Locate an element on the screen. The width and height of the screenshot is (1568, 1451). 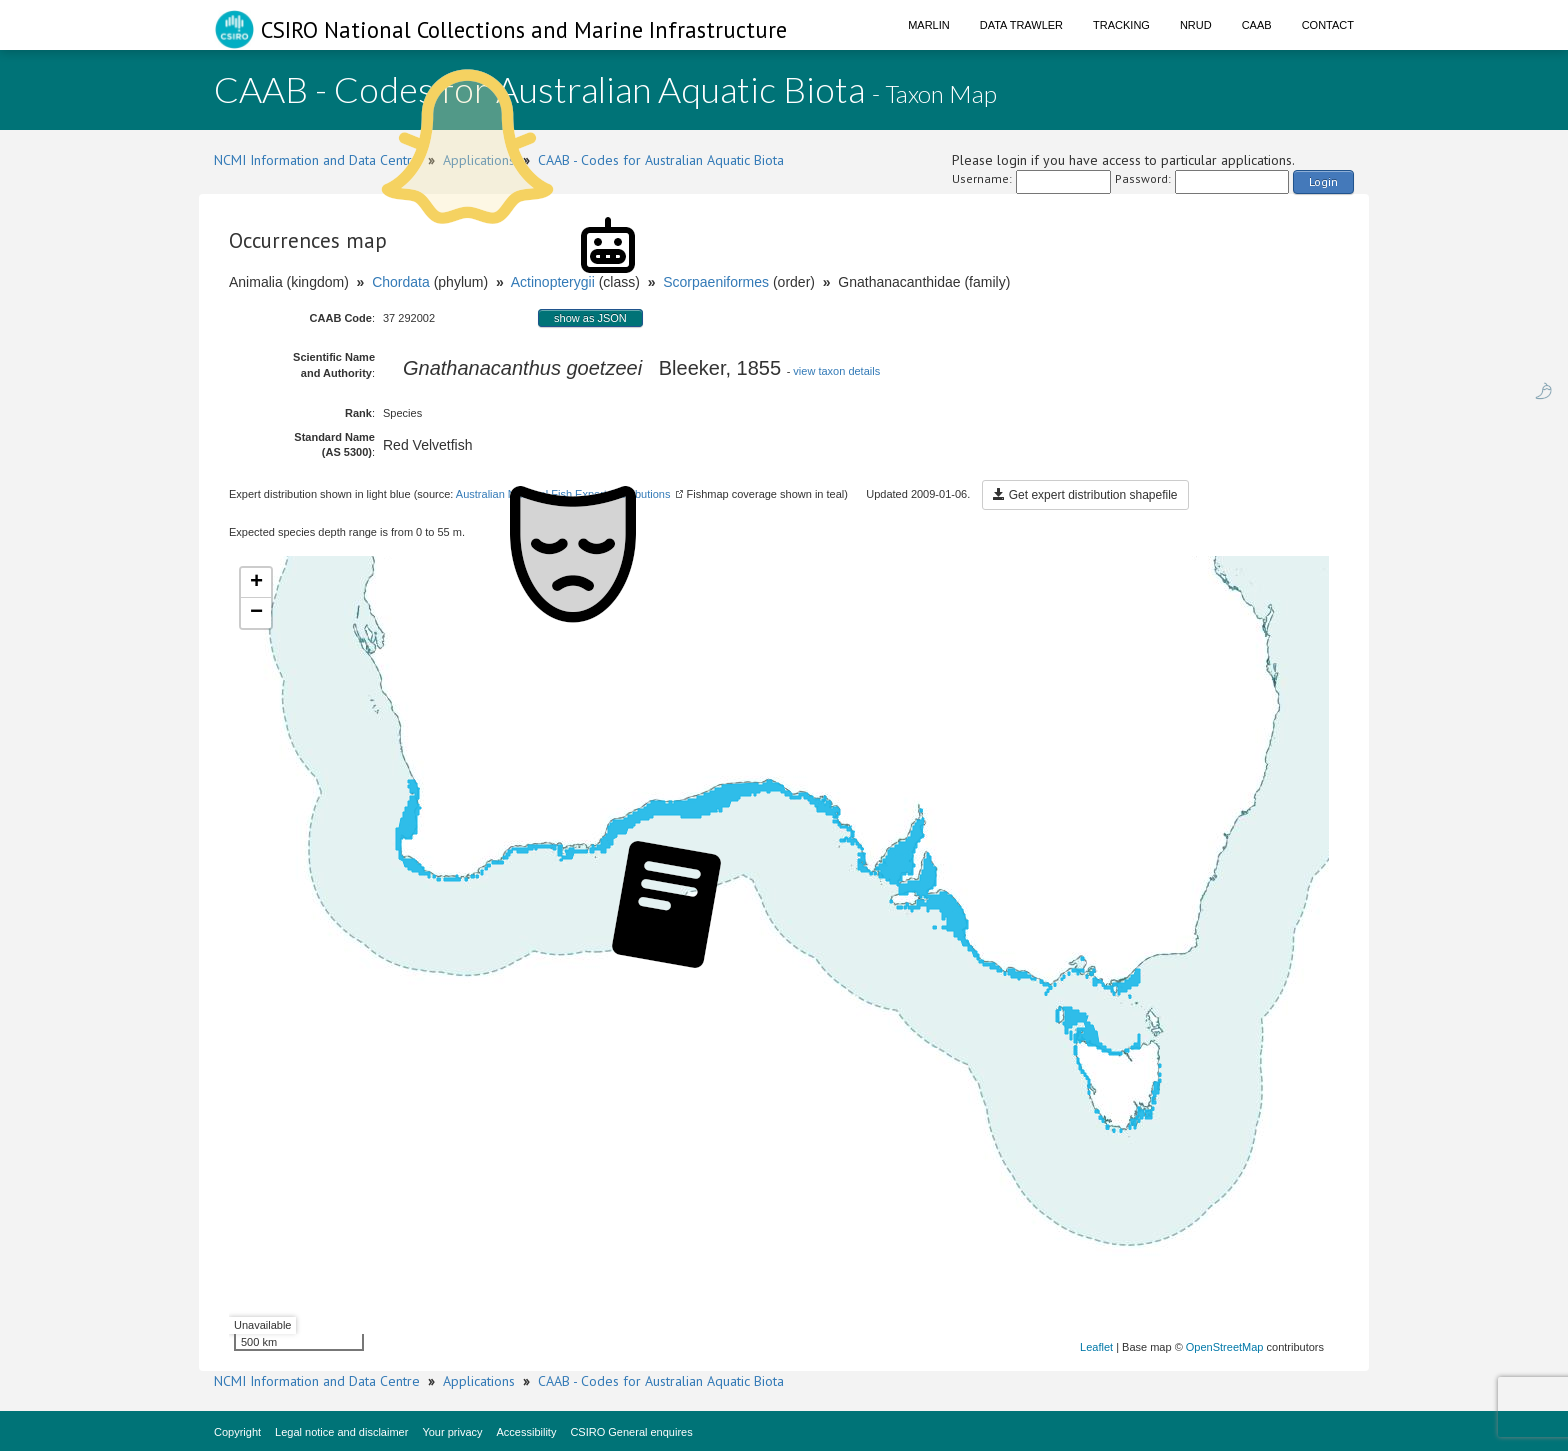
access AI assistant or chatbot is located at coordinates (608, 248).